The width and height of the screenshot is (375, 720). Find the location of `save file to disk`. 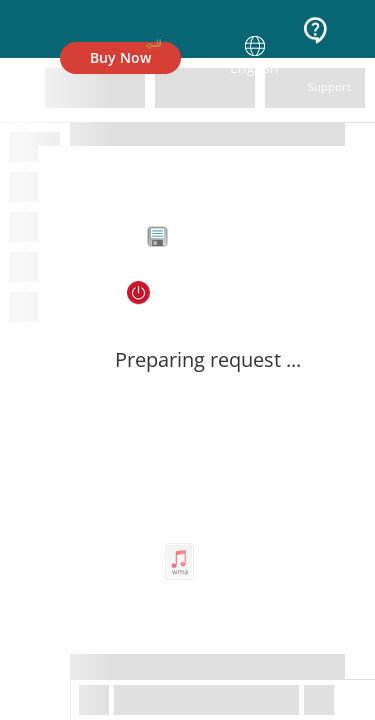

save file to disk is located at coordinates (157, 236).